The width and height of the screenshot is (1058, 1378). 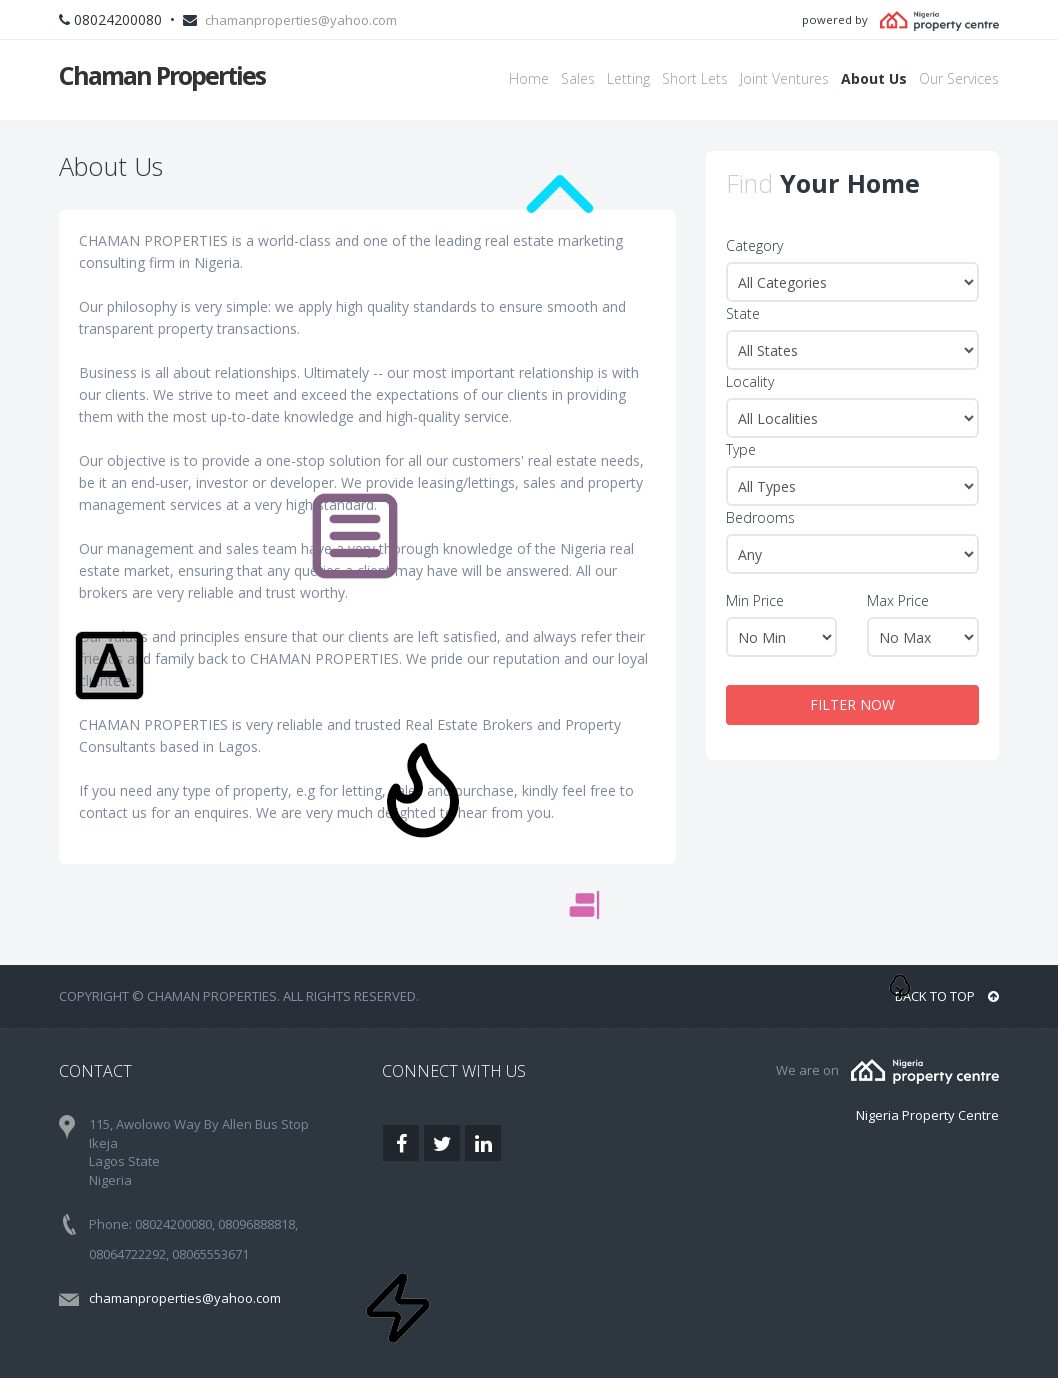 I want to click on collapse an expanded section, so click(x=560, y=194).